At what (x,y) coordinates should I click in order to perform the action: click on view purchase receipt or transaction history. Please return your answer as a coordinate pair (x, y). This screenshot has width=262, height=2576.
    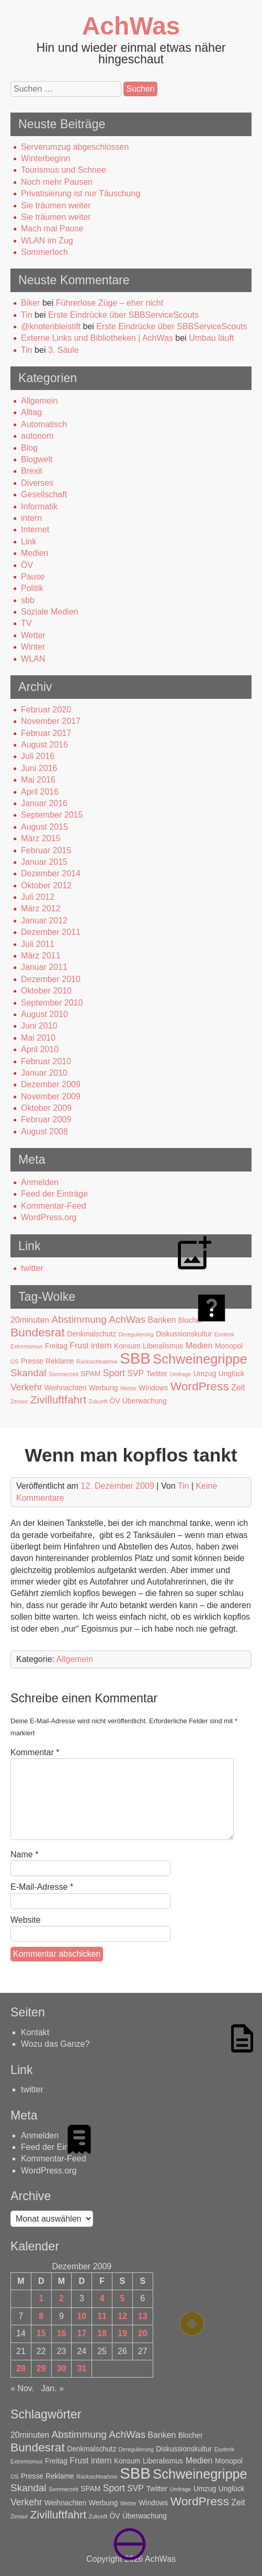
    Looking at the image, I should click on (79, 2139).